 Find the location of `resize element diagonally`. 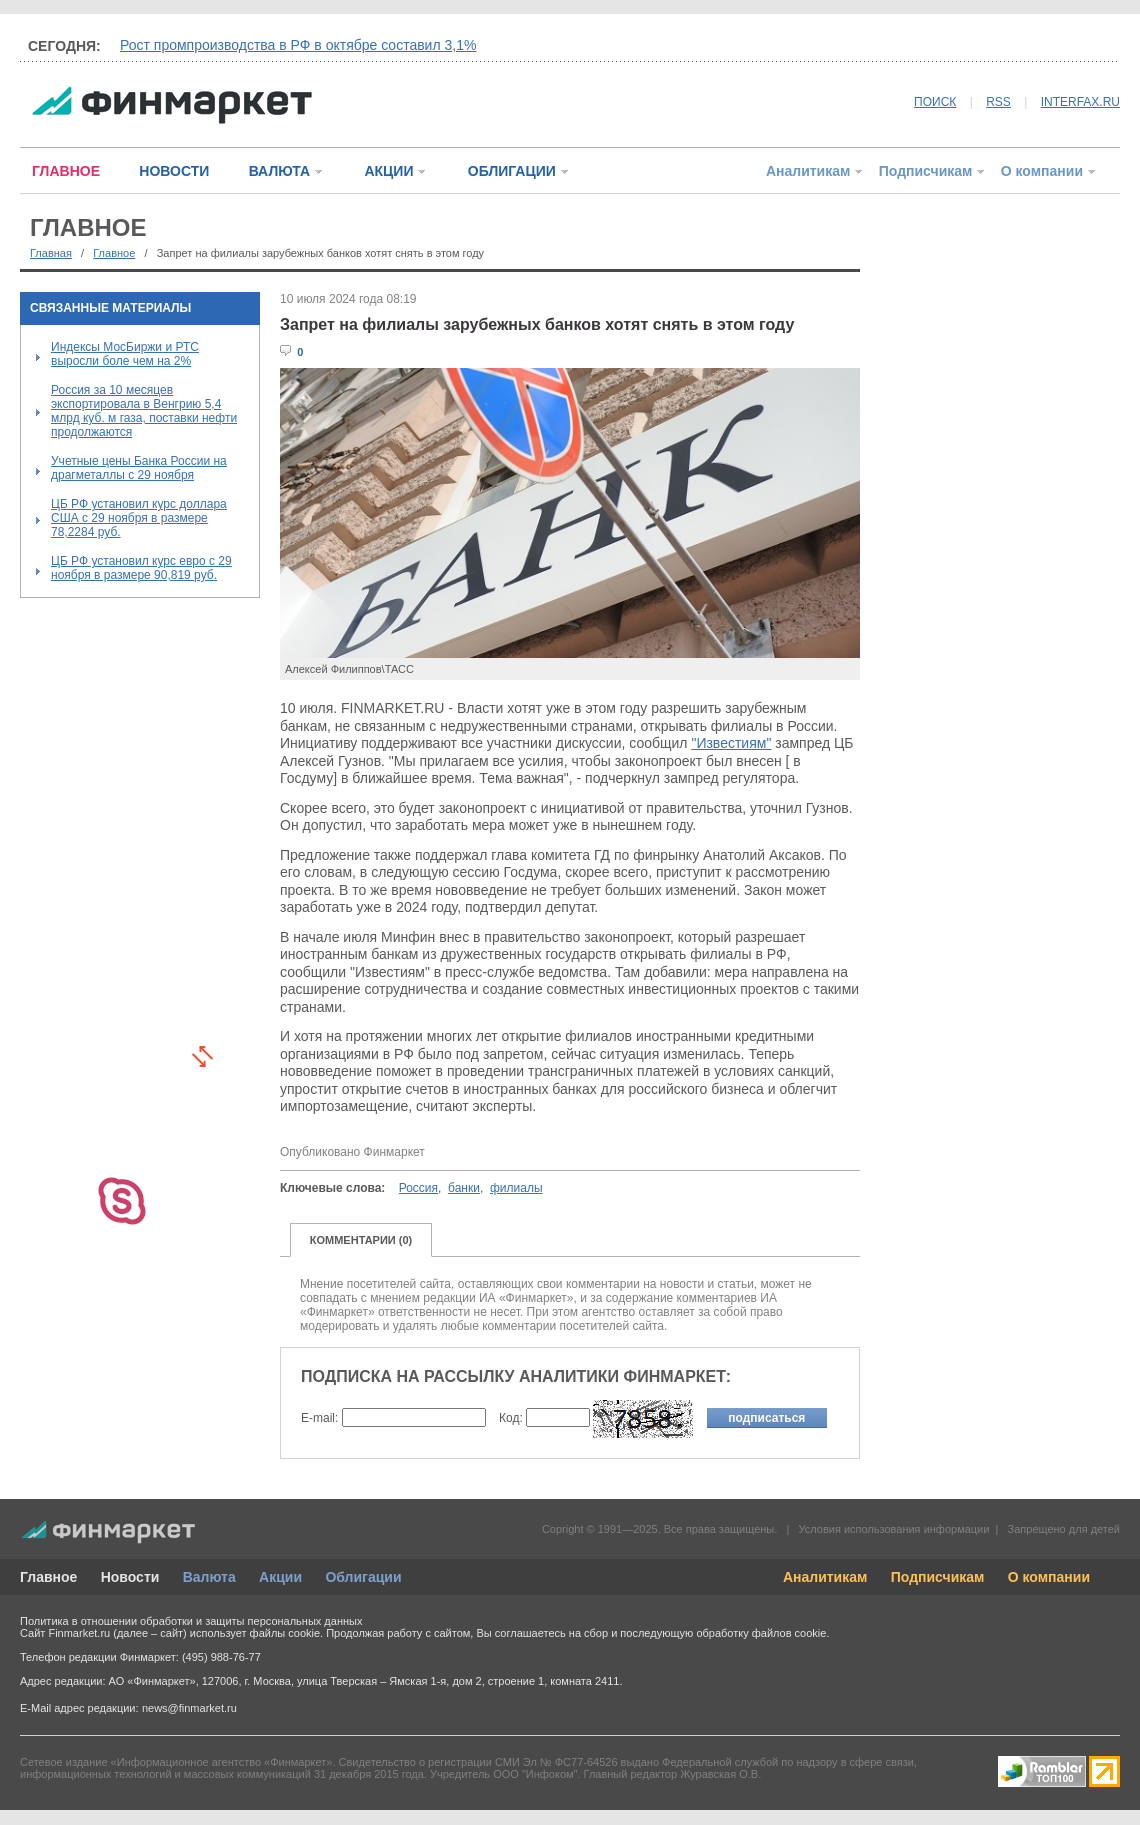

resize element diagonally is located at coordinates (202, 1056).